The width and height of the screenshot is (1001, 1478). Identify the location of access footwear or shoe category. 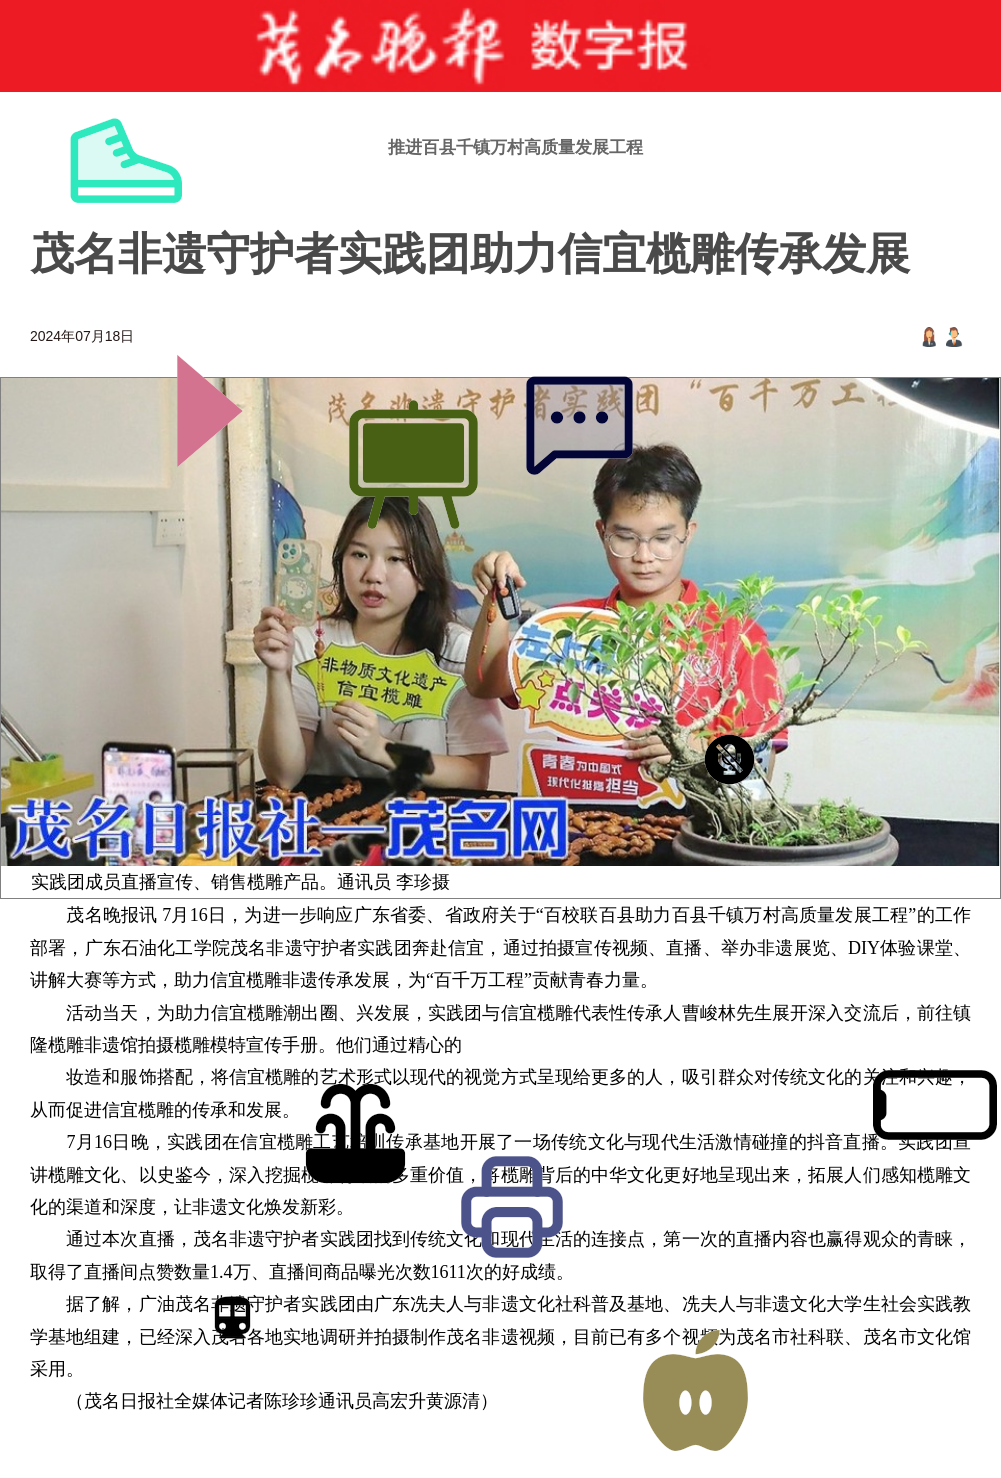
(120, 164).